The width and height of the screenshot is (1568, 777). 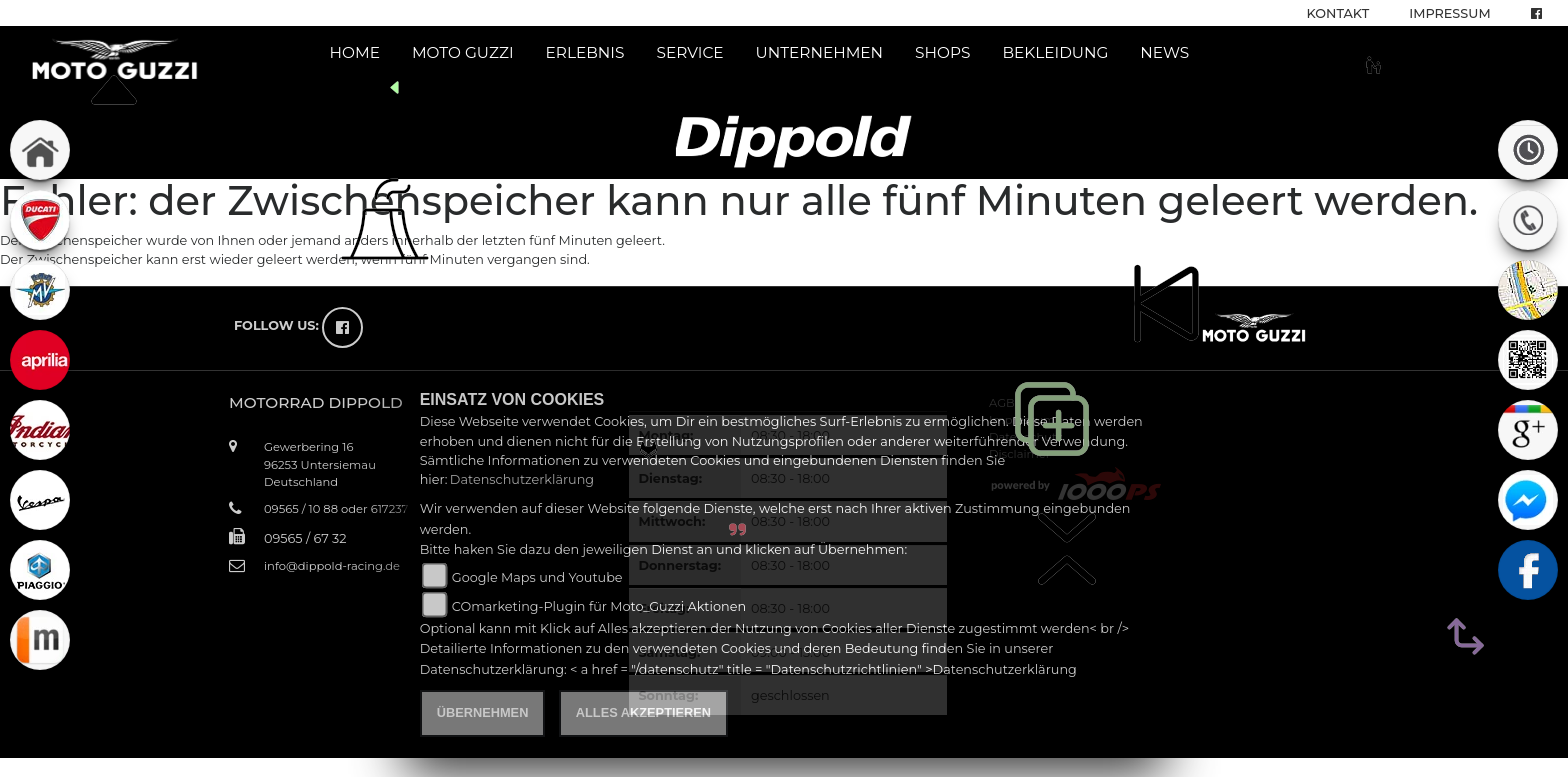 What do you see at coordinates (1465, 636) in the screenshot?
I see `open link in new window or tab` at bounding box center [1465, 636].